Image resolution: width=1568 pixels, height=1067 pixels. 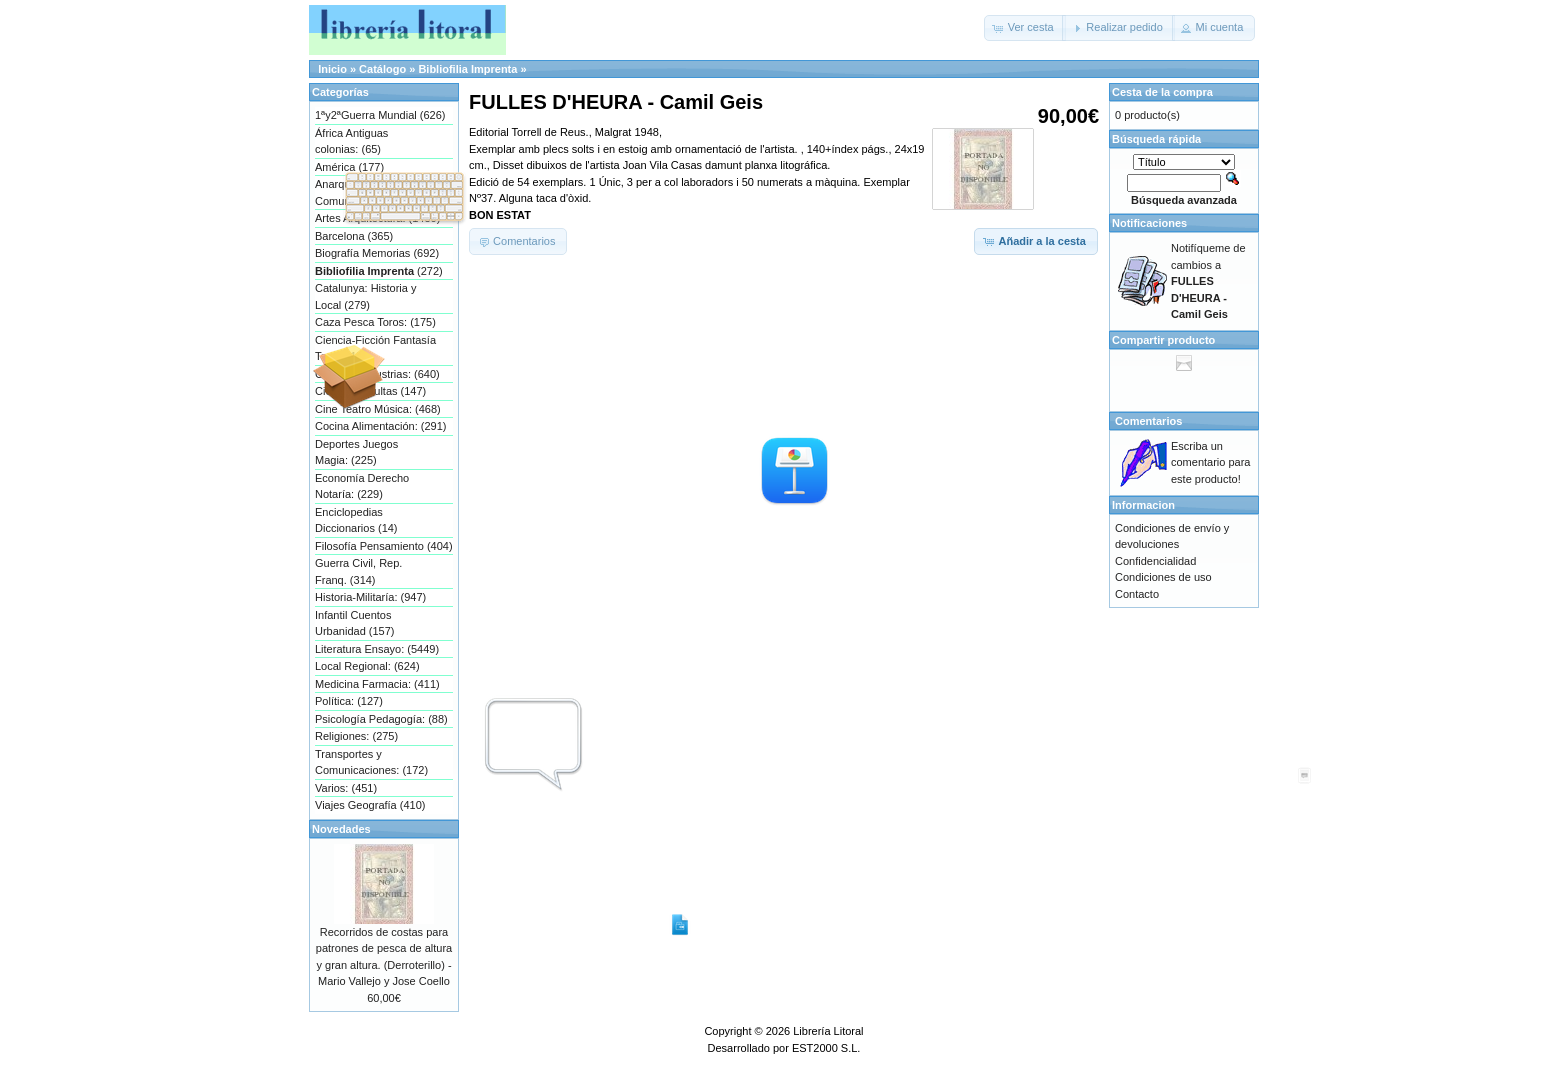 I want to click on apple wallet pass file, so click(x=680, y=925).